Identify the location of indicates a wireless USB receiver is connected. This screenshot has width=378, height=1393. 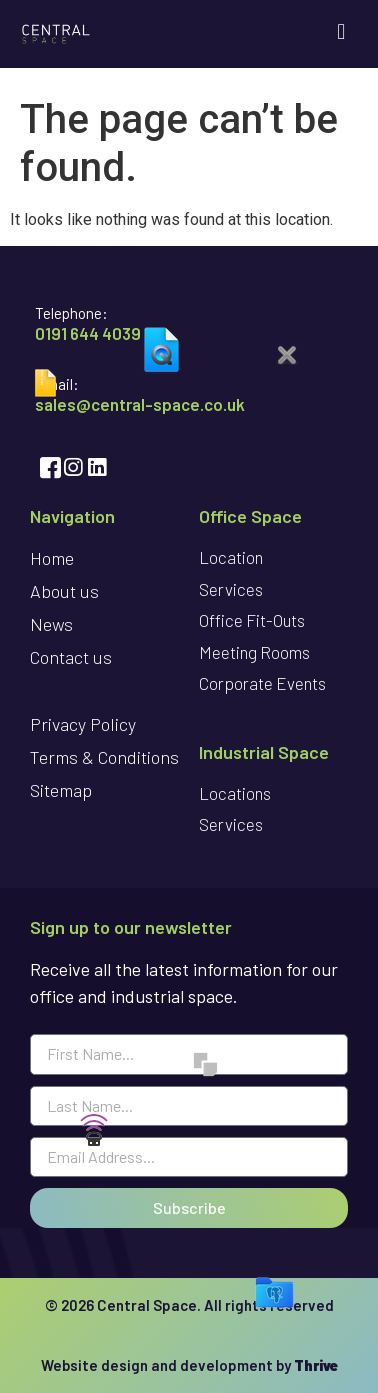
(94, 1130).